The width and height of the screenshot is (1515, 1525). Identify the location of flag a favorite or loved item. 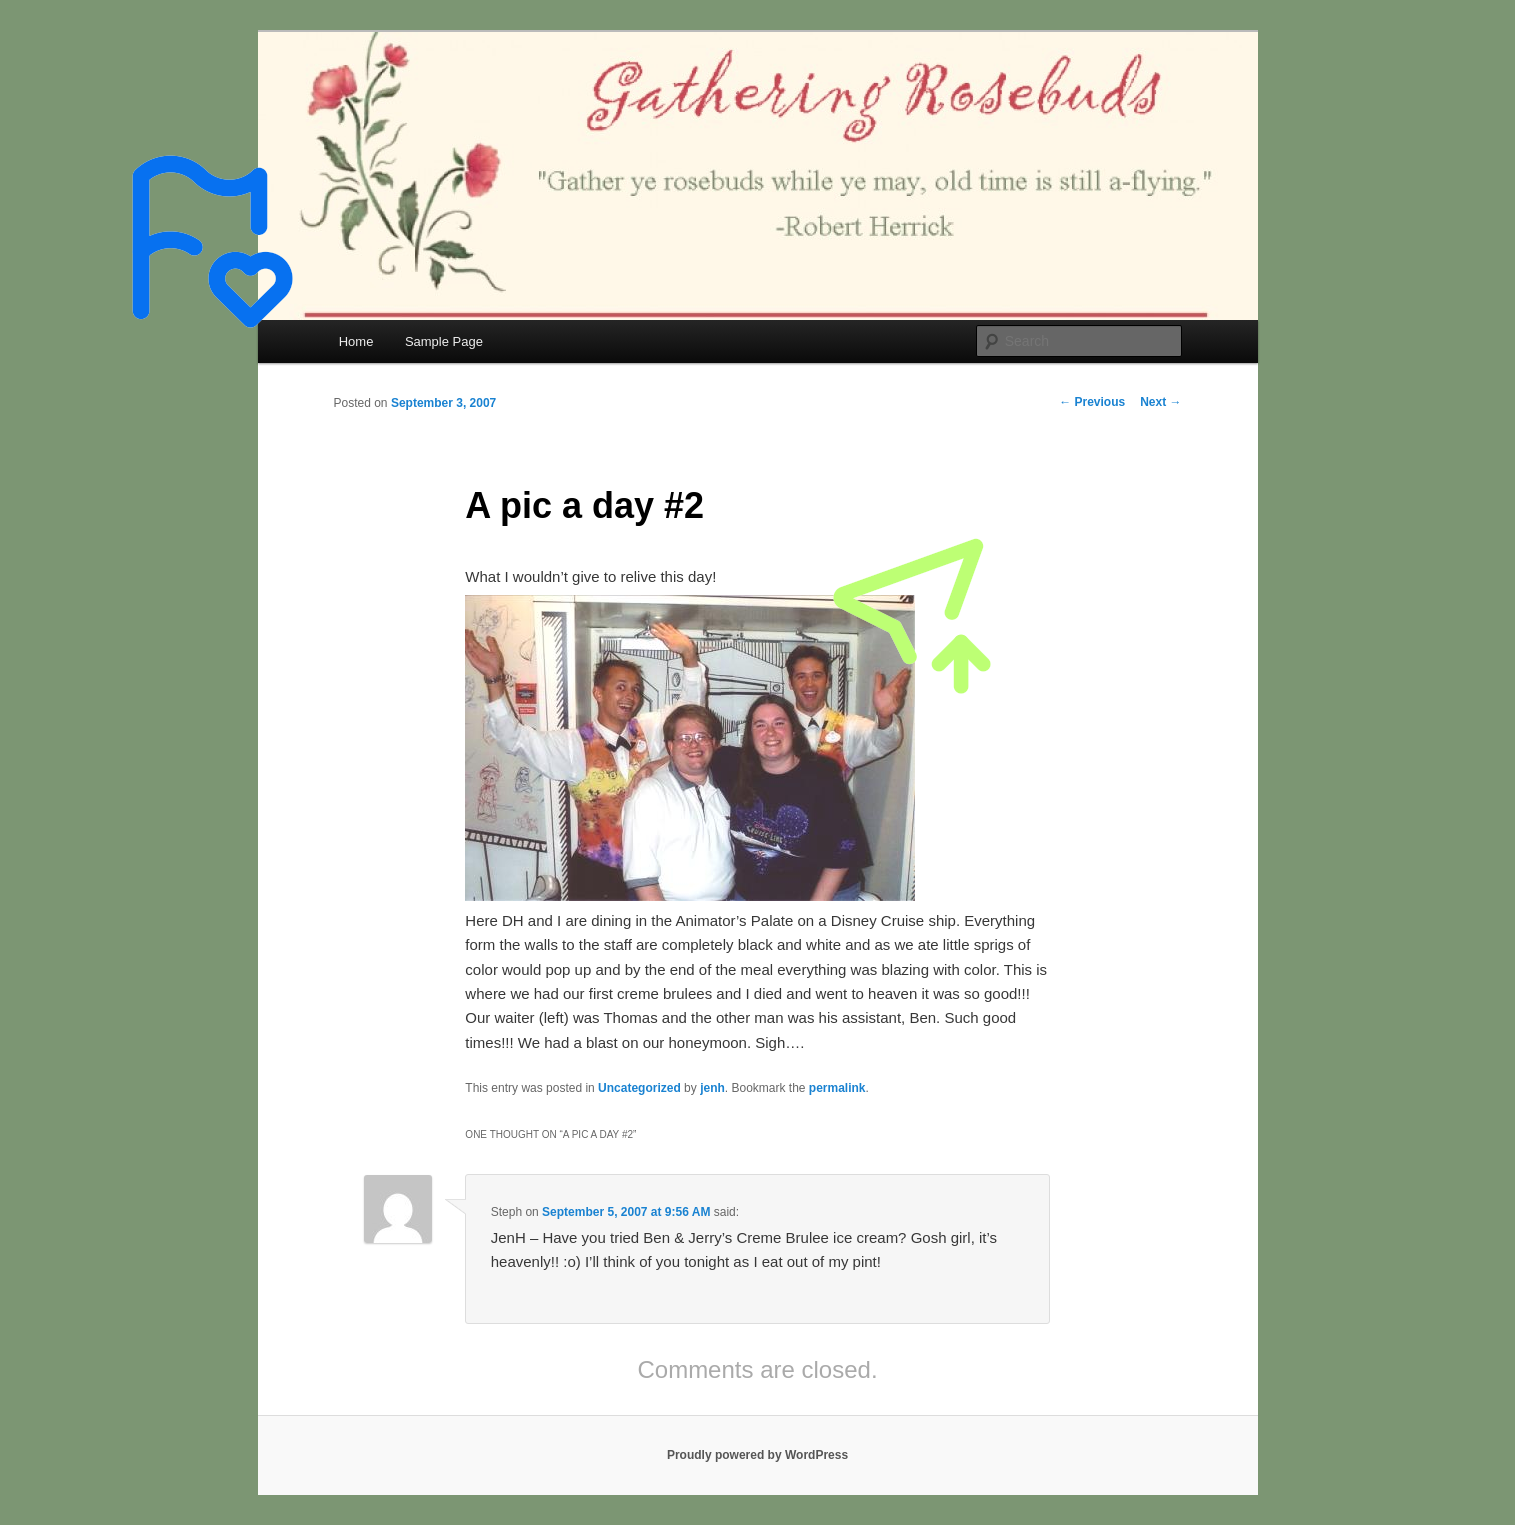
(200, 235).